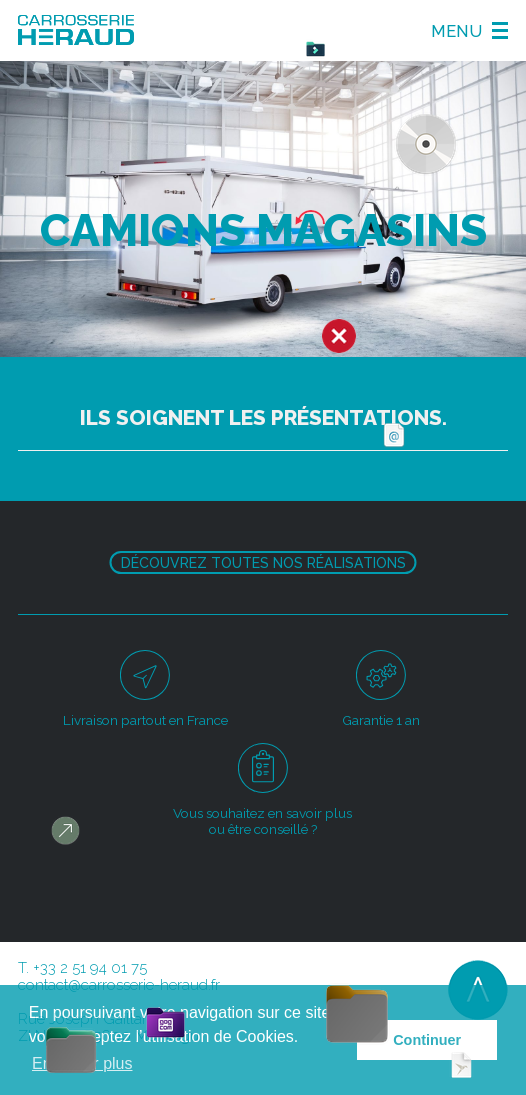 Image resolution: width=526 pixels, height=1095 pixels. Describe the element at coordinates (426, 144) in the screenshot. I see `indicates a DVD-ROM drive or disc` at that location.